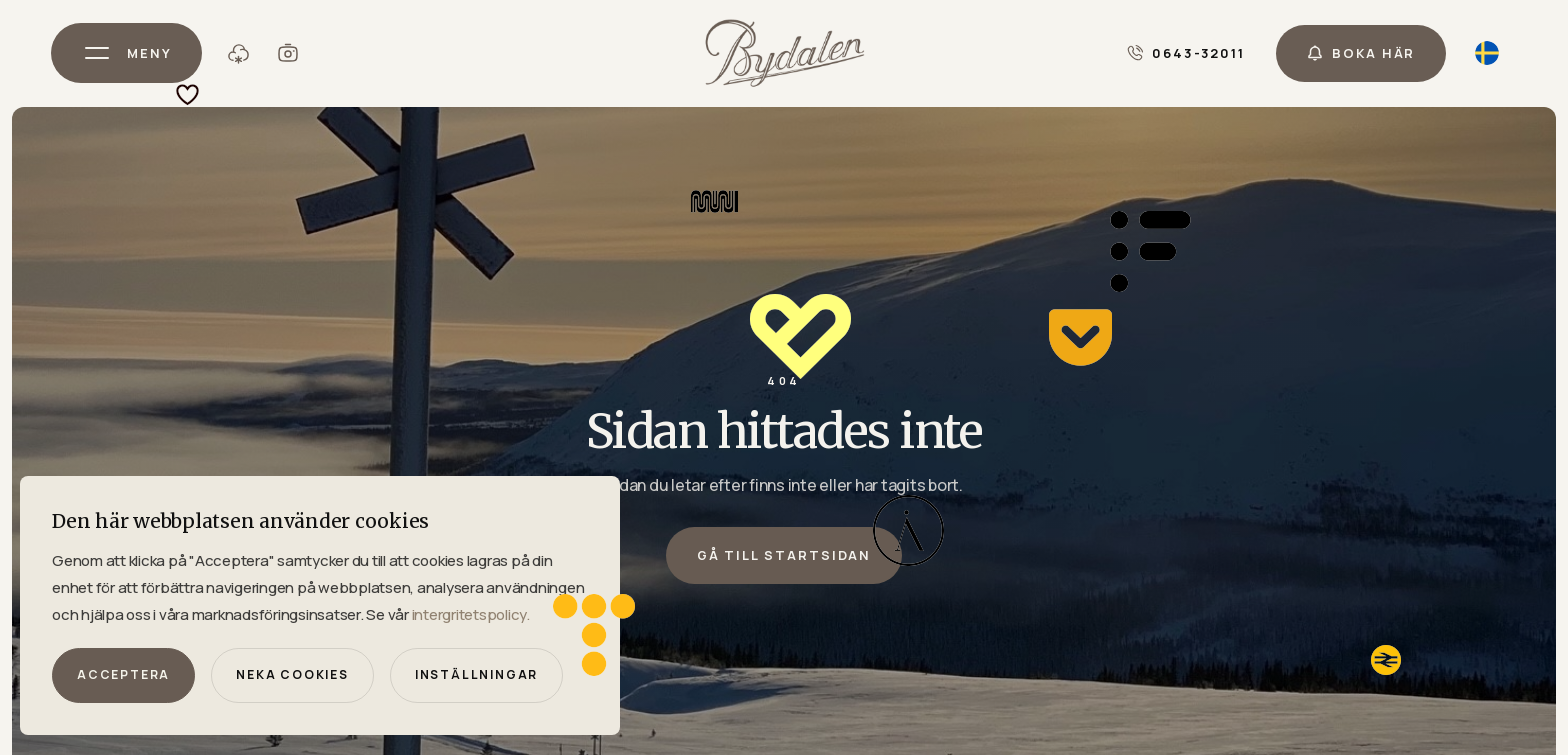 The image size is (1568, 755). What do you see at coordinates (908, 530) in the screenshot?
I see `open invidious, a privacy-focused youtube frontend` at bounding box center [908, 530].